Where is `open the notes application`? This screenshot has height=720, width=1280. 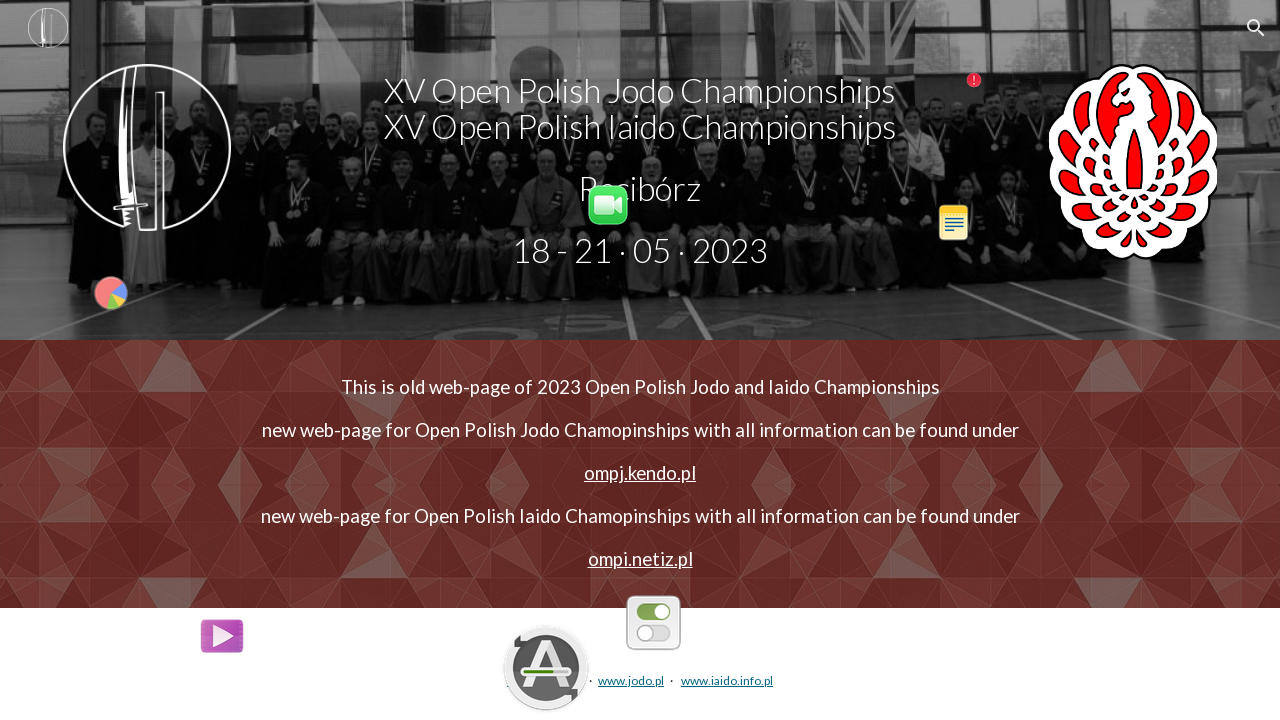 open the notes application is located at coordinates (953, 222).